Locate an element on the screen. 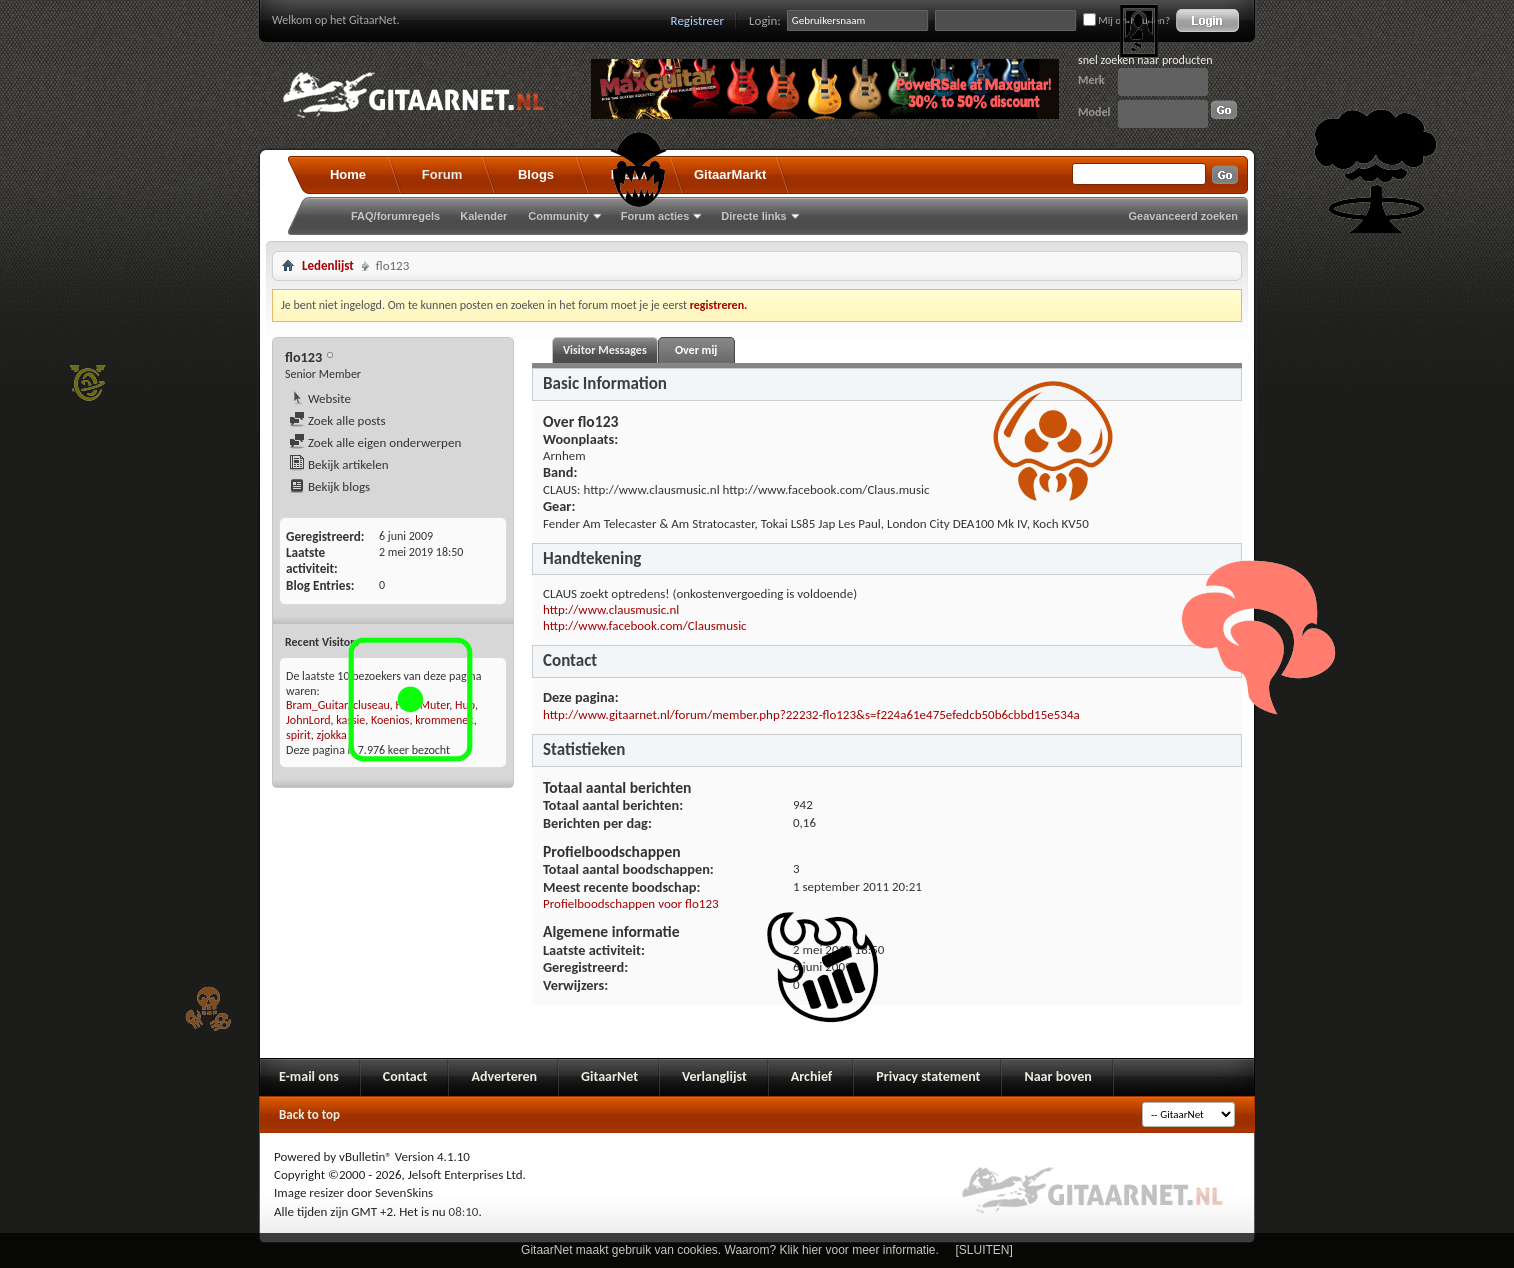  activate fire punch ability or attack is located at coordinates (822, 967).